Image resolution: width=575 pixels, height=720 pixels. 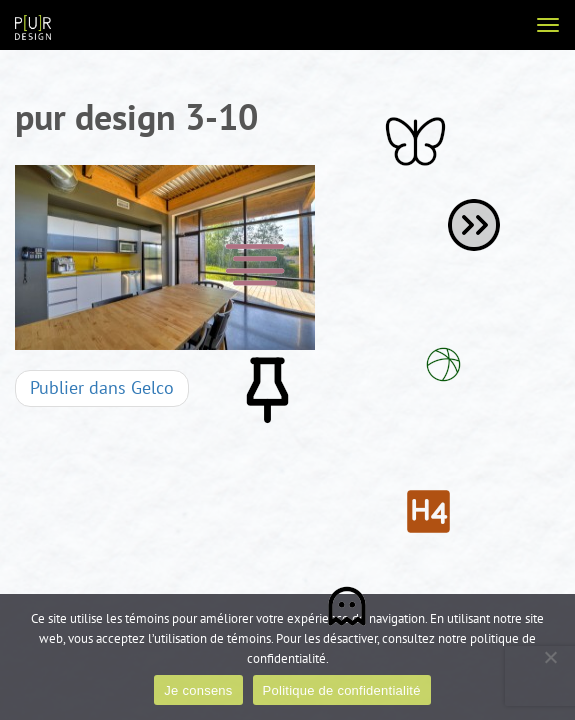 What do you see at coordinates (428, 511) in the screenshot?
I see `format text as heading level 4` at bounding box center [428, 511].